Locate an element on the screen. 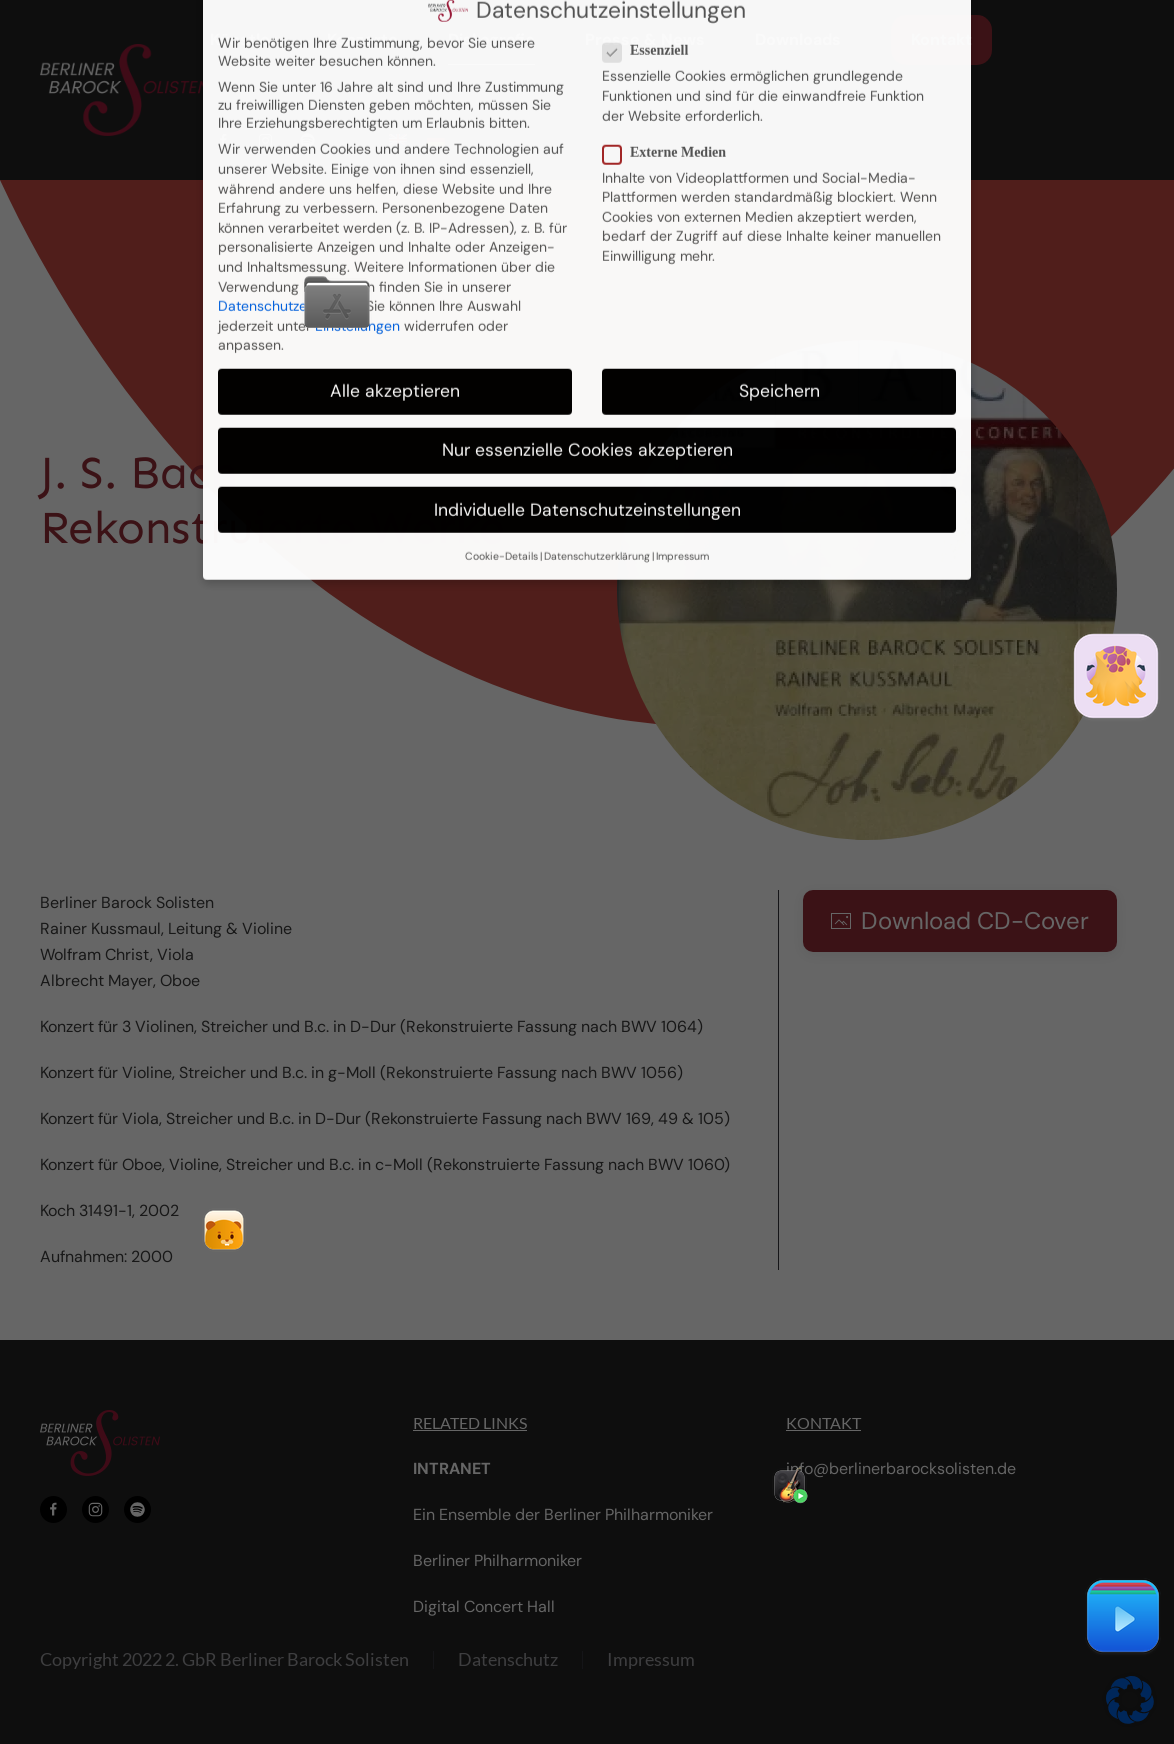  play audio in GarageBand is located at coordinates (789, 1485).